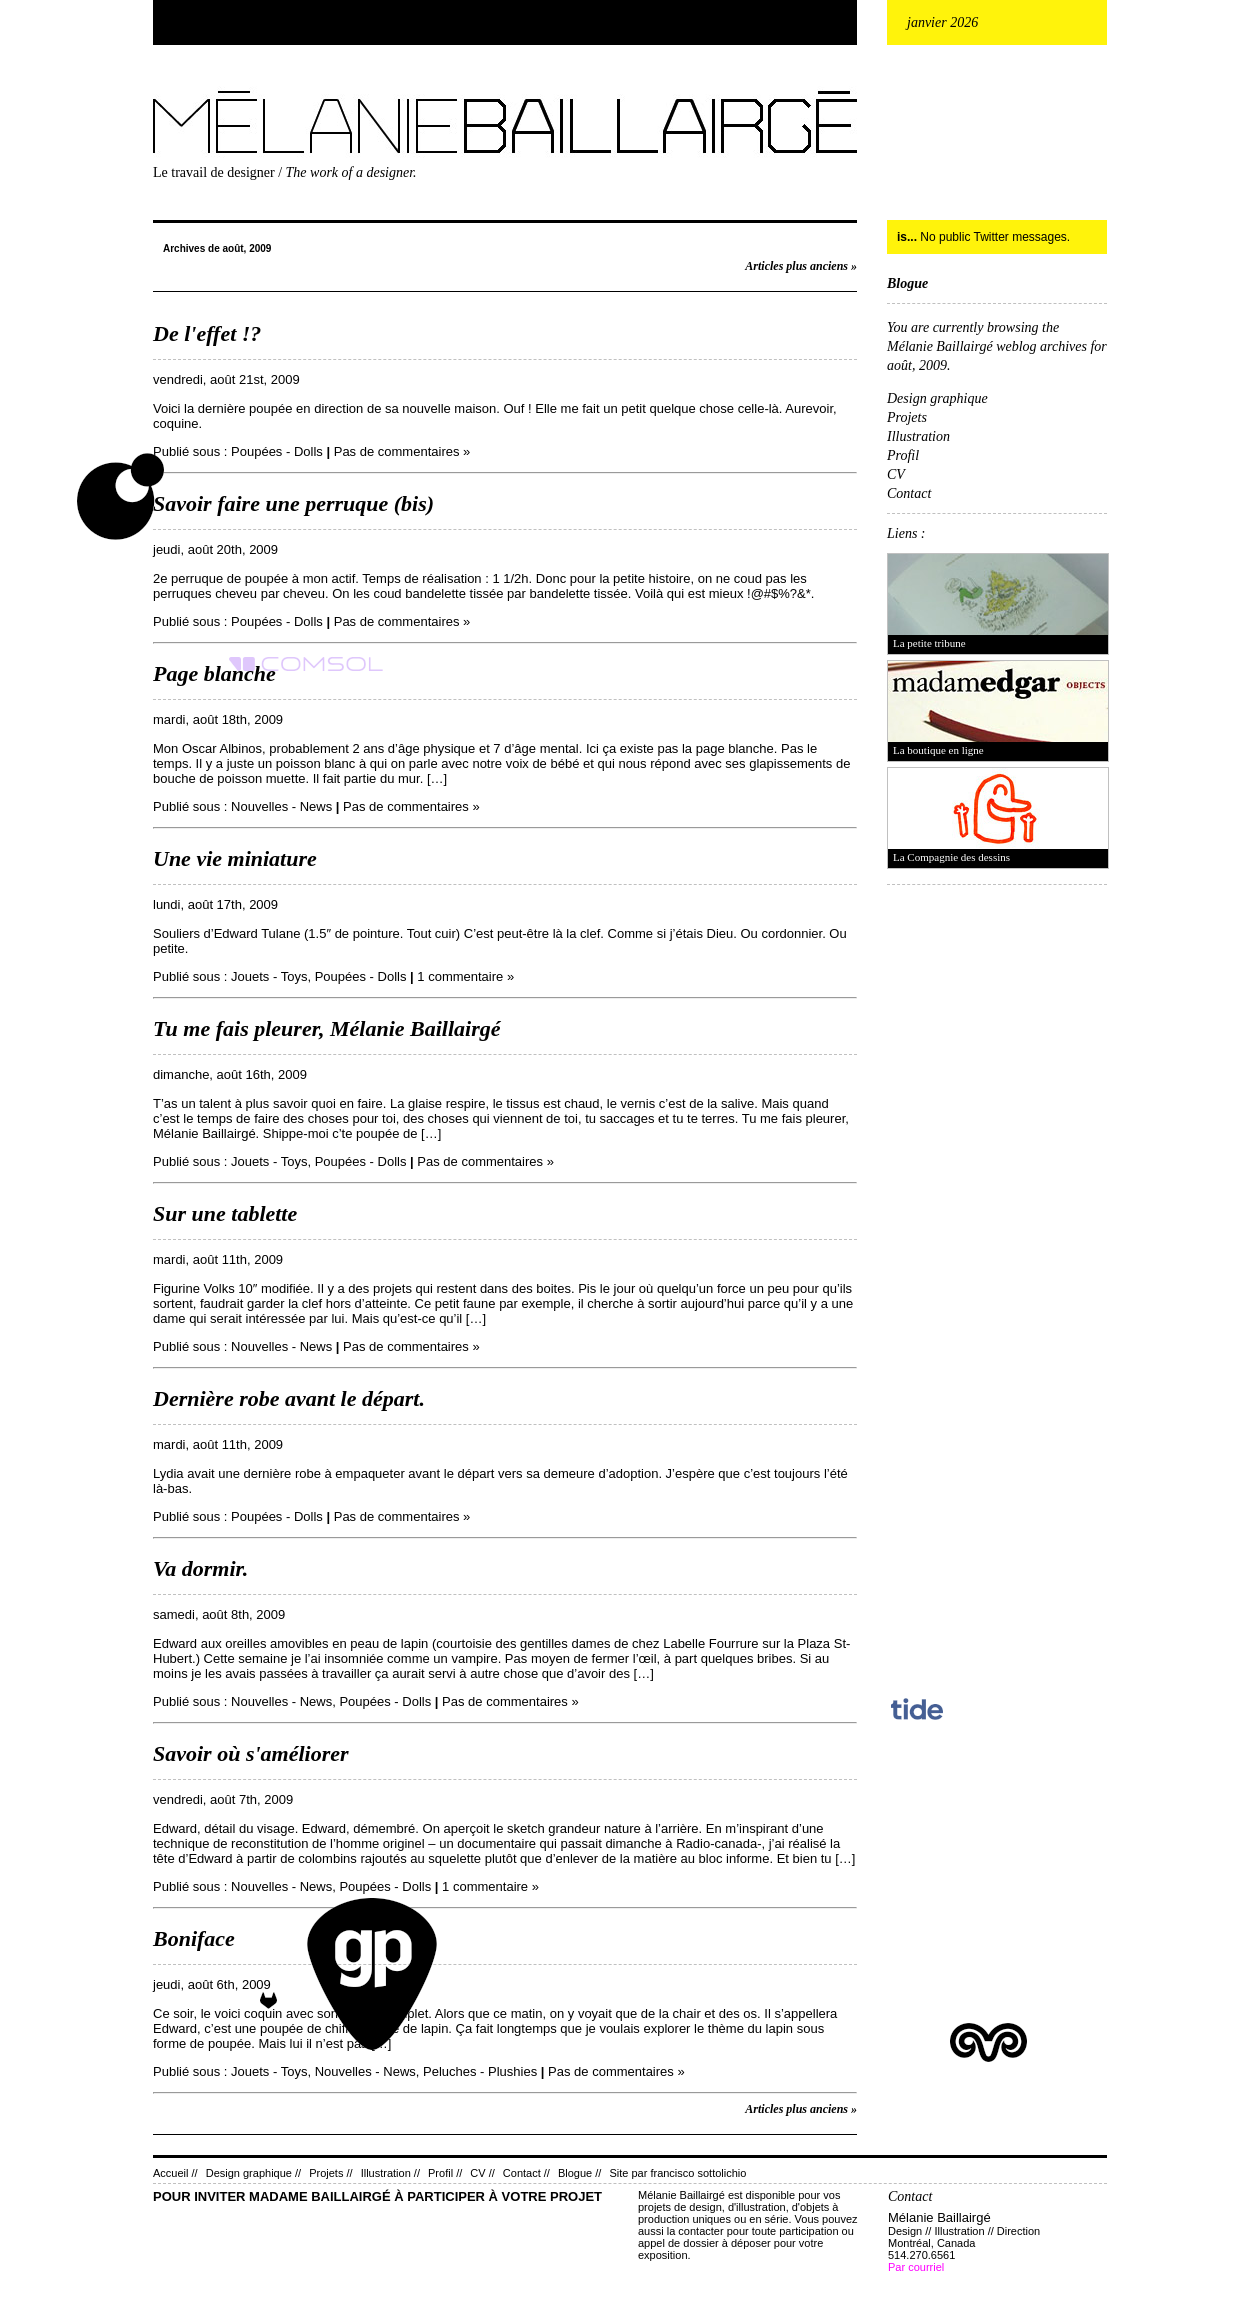 The image size is (1260, 2323). What do you see at coordinates (988, 2042) in the screenshot?
I see `koç holding company logo` at bounding box center [988, 2042].